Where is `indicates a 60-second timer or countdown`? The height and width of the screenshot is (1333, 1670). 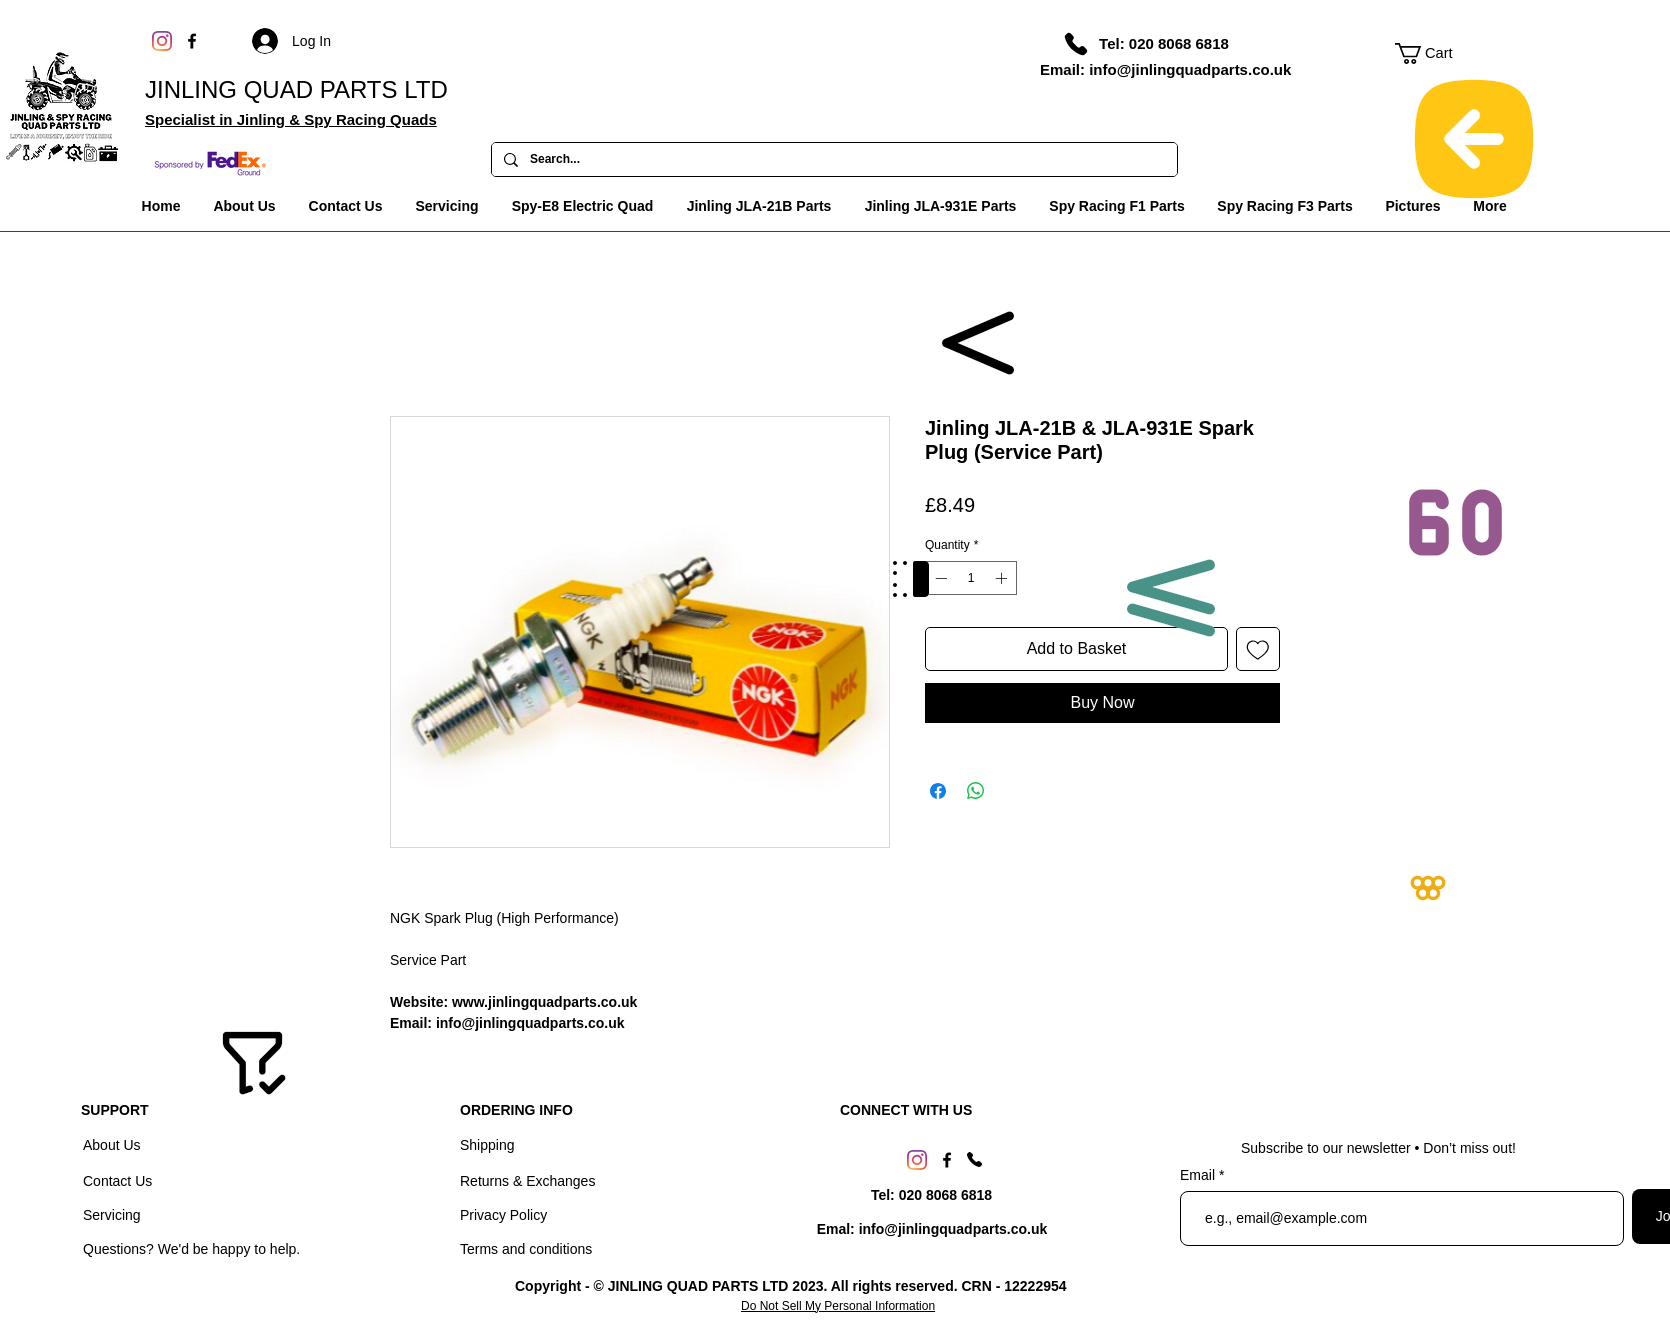 indicates a 60-second timer or countdown is located at coordinates (1455, 522).